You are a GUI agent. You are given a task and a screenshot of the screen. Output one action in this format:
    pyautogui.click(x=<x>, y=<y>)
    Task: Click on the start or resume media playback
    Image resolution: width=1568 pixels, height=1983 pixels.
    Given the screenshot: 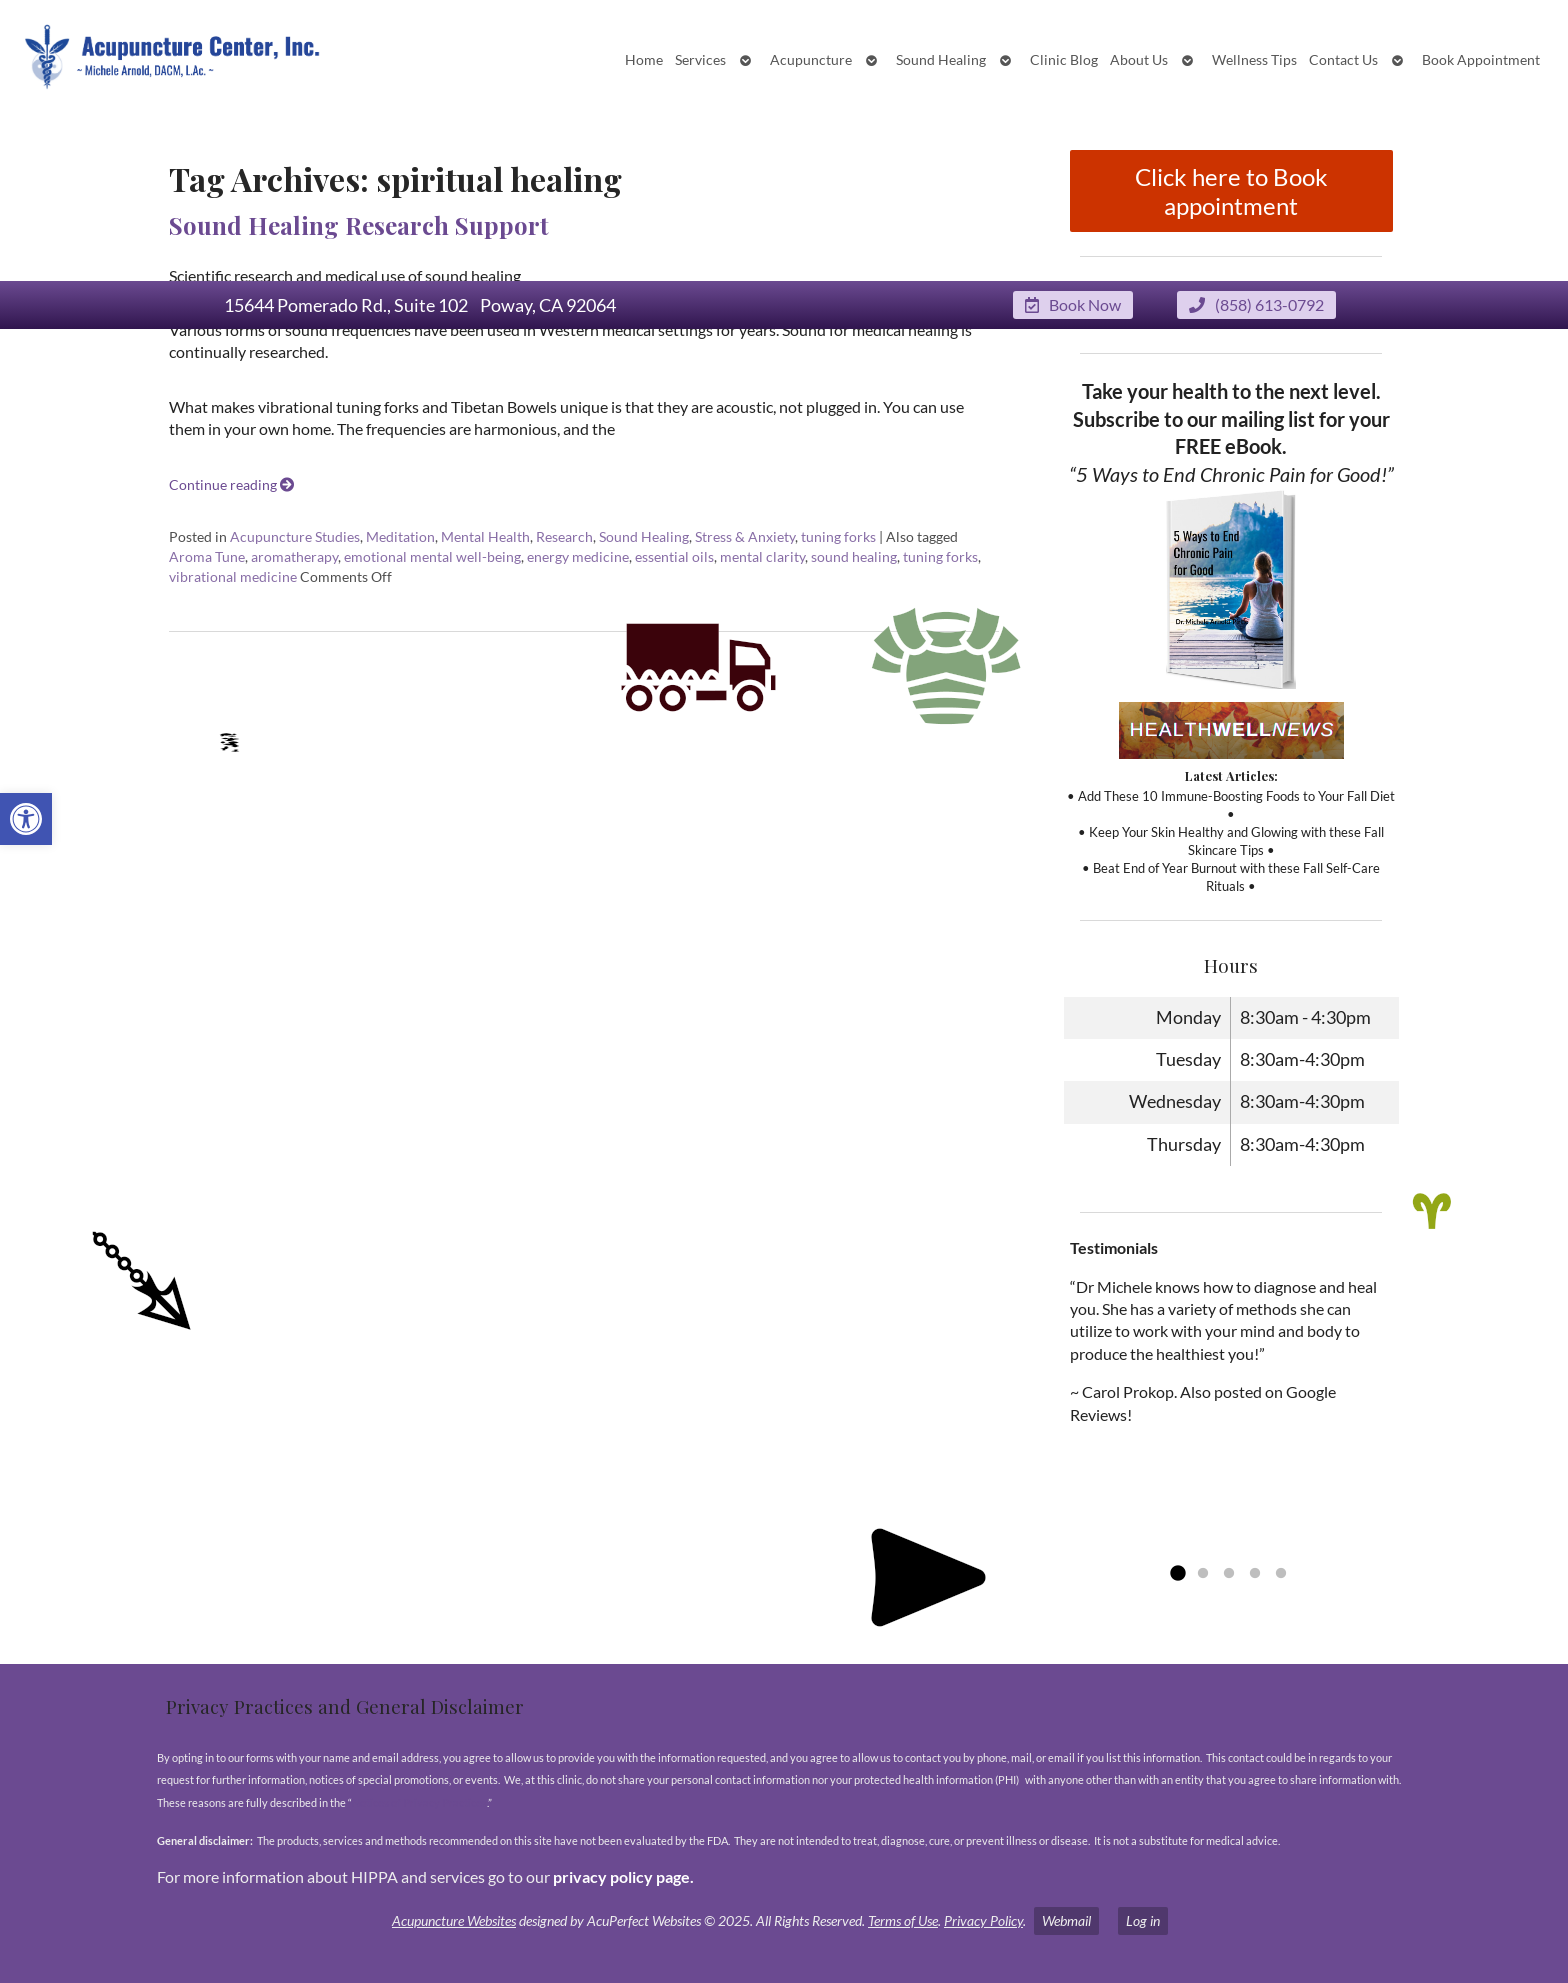 What is the action you would take?
    pyautogui.click(x=928, y=1577)
    